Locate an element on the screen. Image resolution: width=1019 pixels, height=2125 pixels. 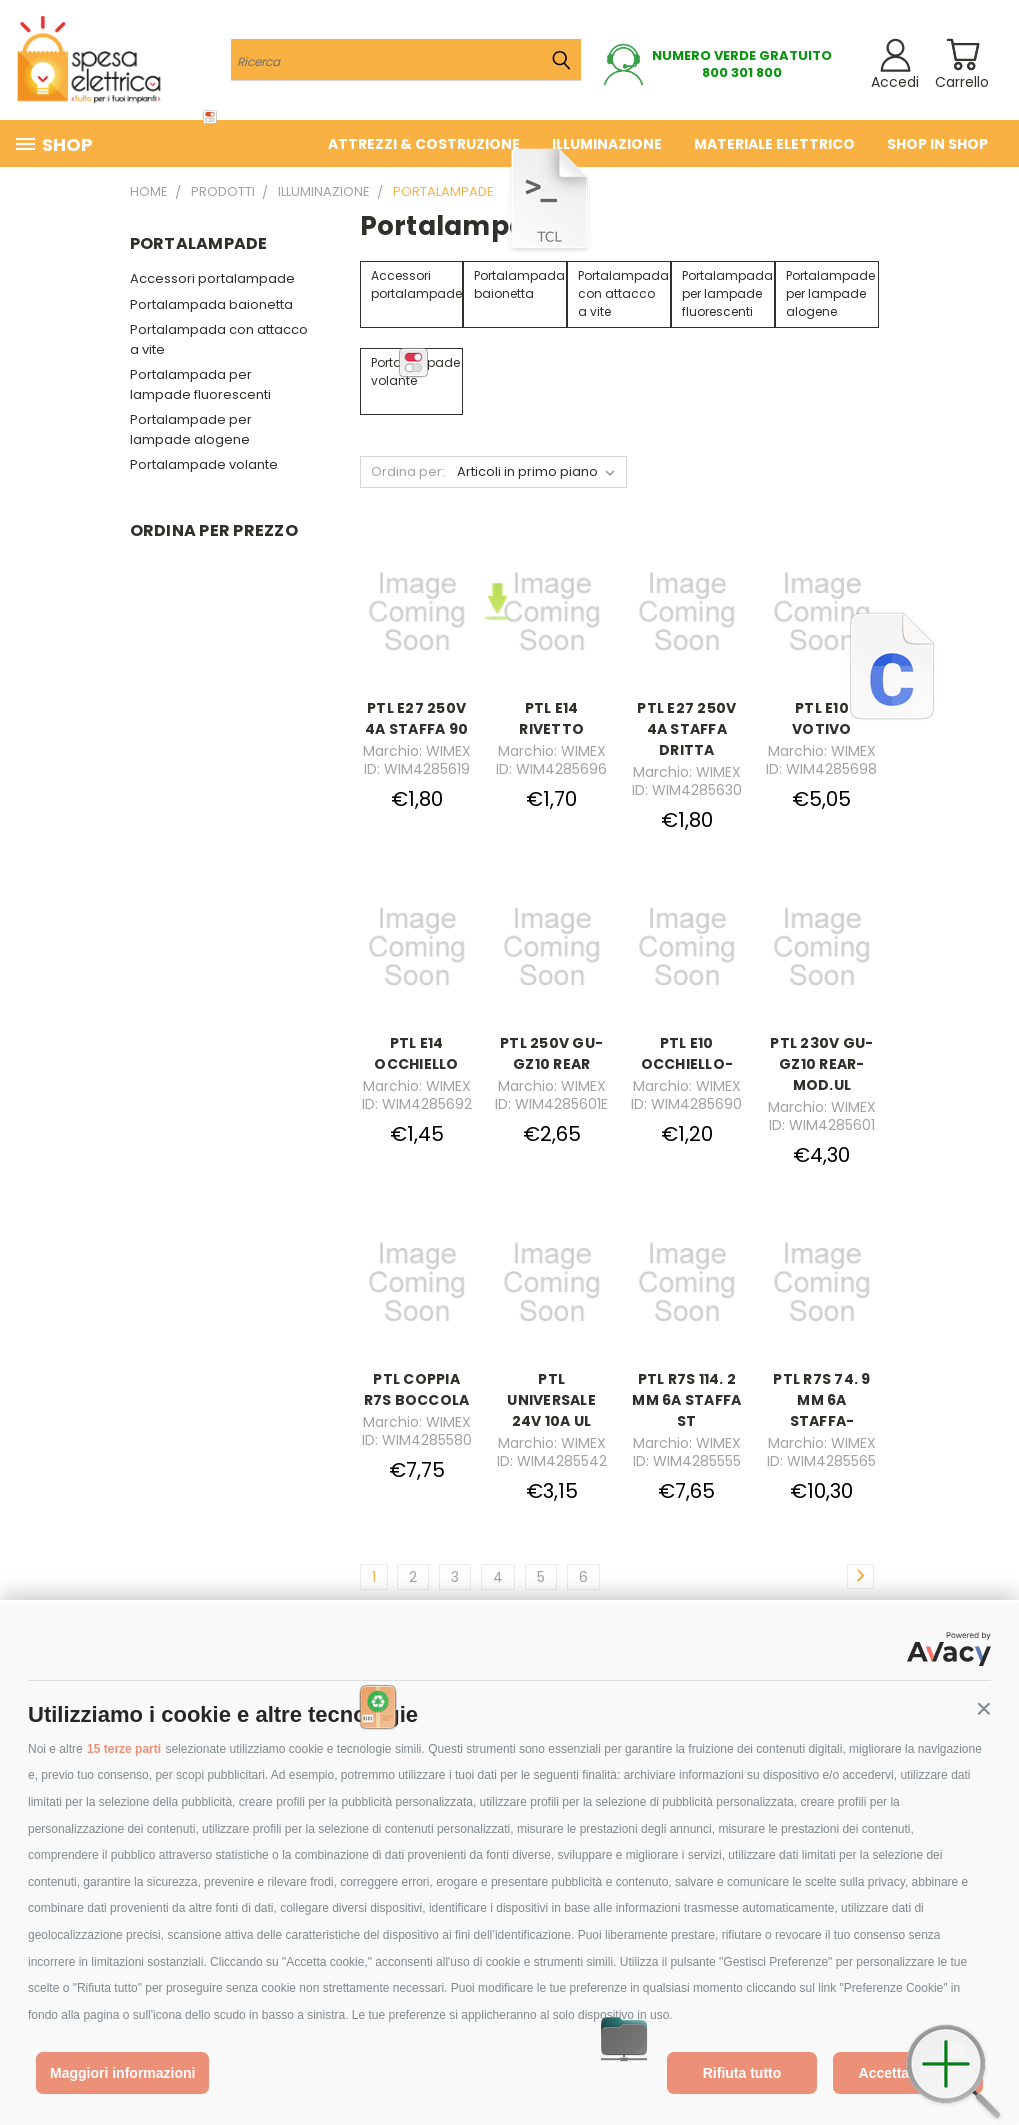
open gnome tweaks settings is located at coordinates (413, 362).